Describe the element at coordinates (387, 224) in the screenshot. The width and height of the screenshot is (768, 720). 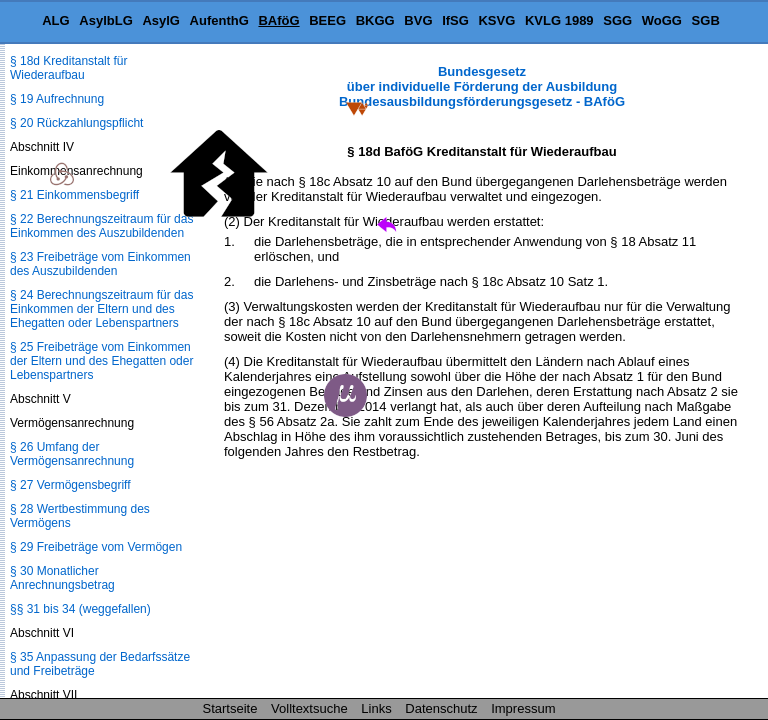
I see `reply to a message or email` at that location.